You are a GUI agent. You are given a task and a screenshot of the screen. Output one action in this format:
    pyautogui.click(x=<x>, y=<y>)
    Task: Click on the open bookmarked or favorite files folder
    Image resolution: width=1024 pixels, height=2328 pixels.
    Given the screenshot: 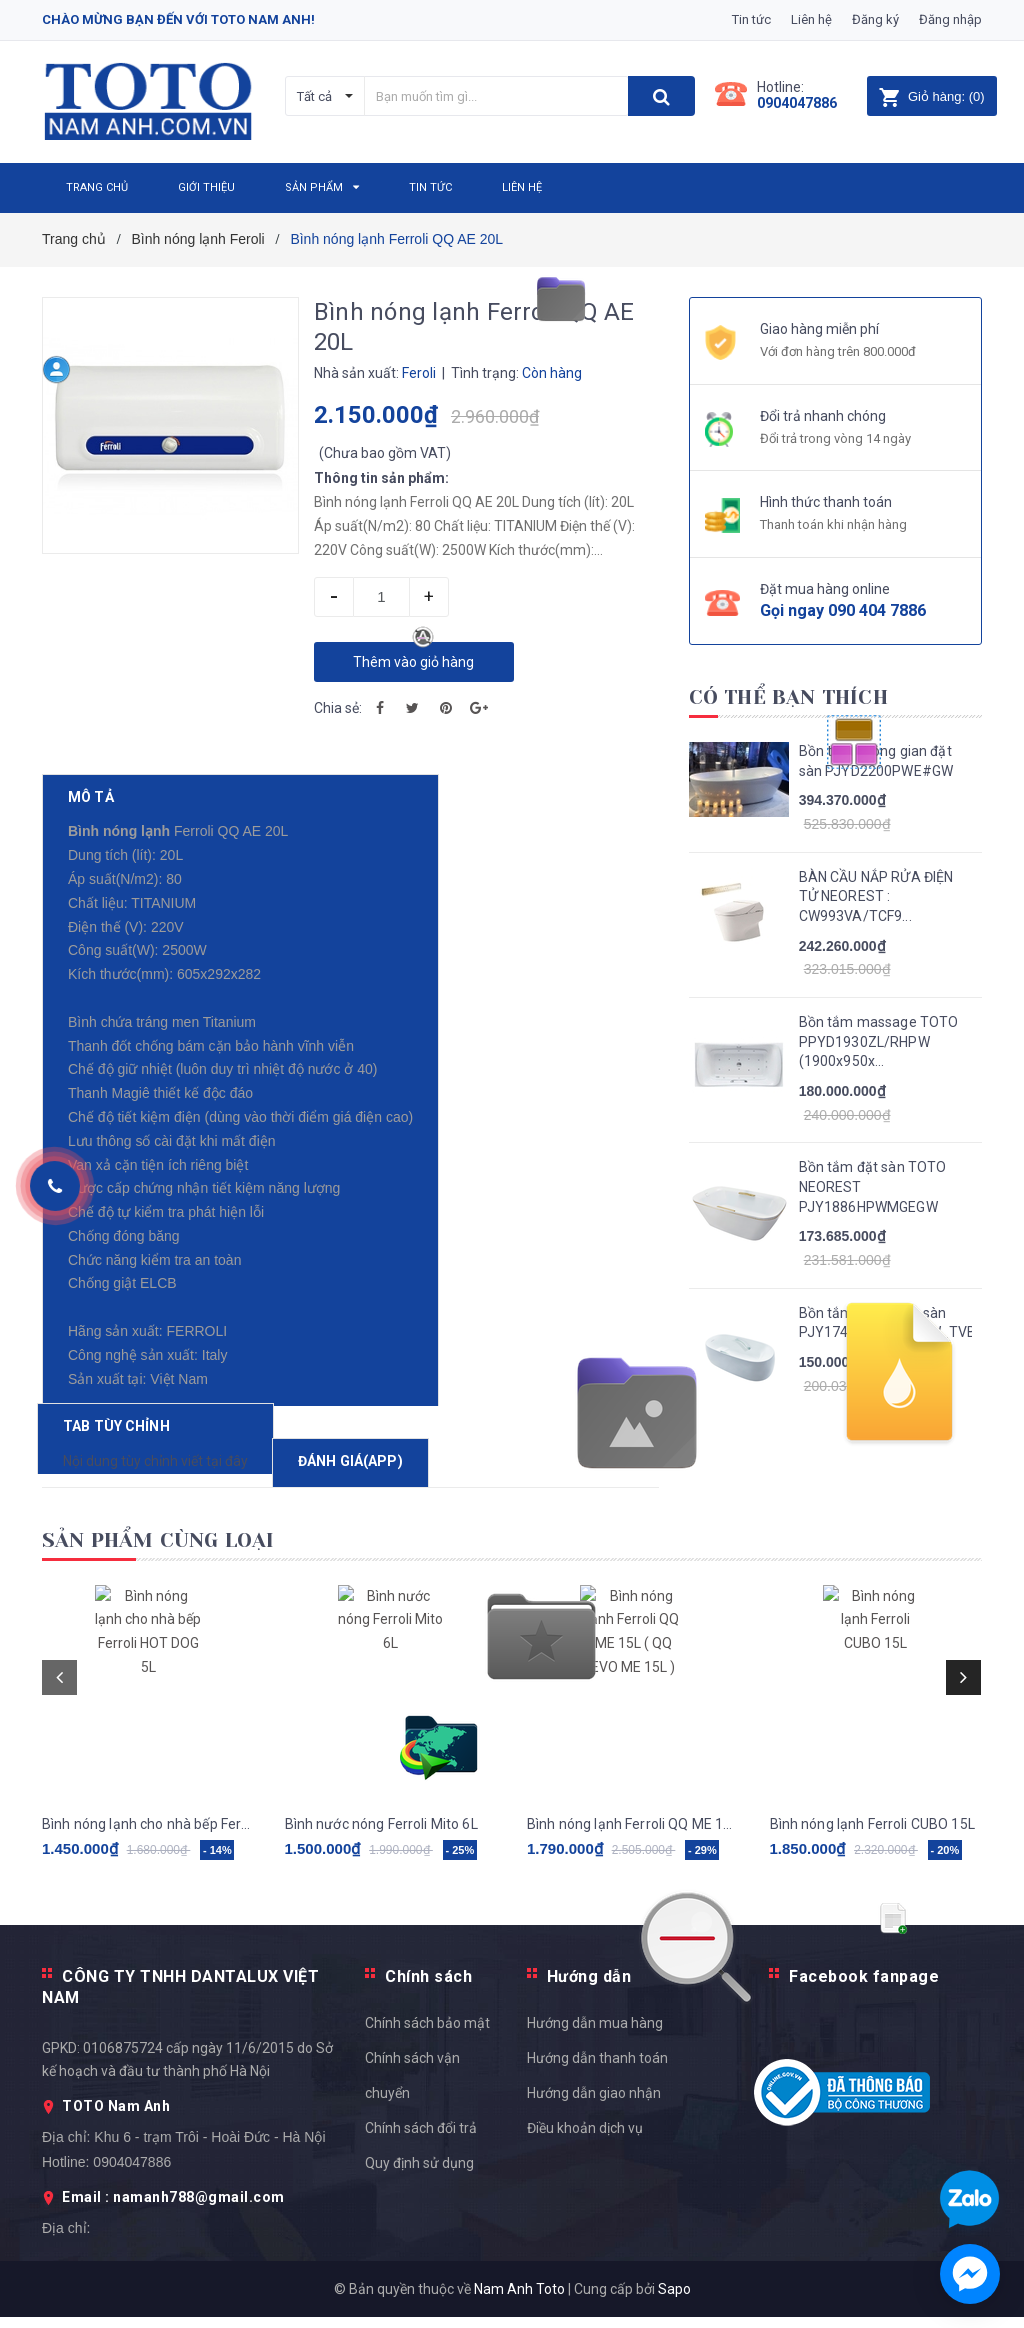 What is the action you would take?
    pyautogui.click(x=541, y=1636)
    